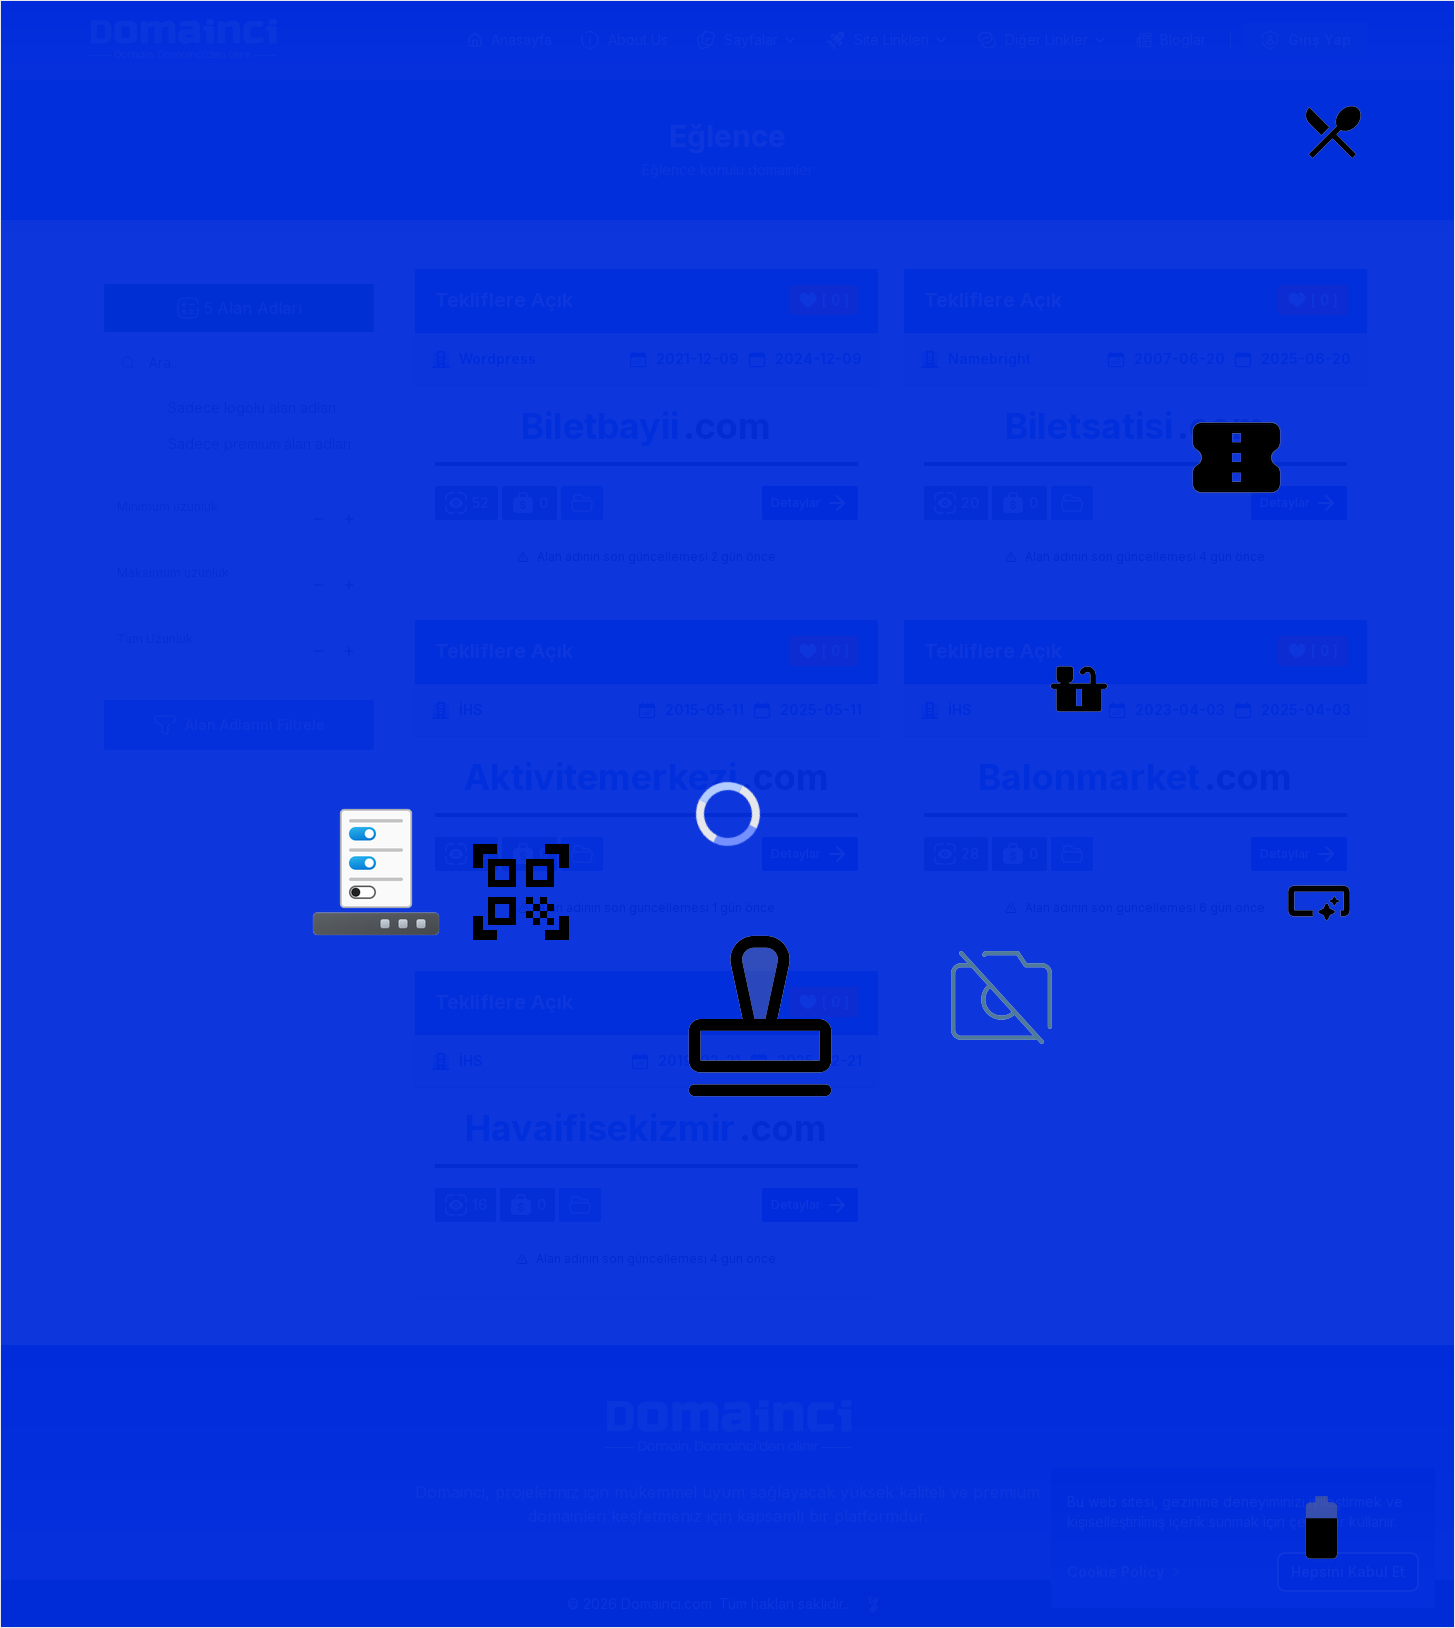 This screenshot has height=1628, width=1455. I want to click on access settings or preferences, so click(376, 872).